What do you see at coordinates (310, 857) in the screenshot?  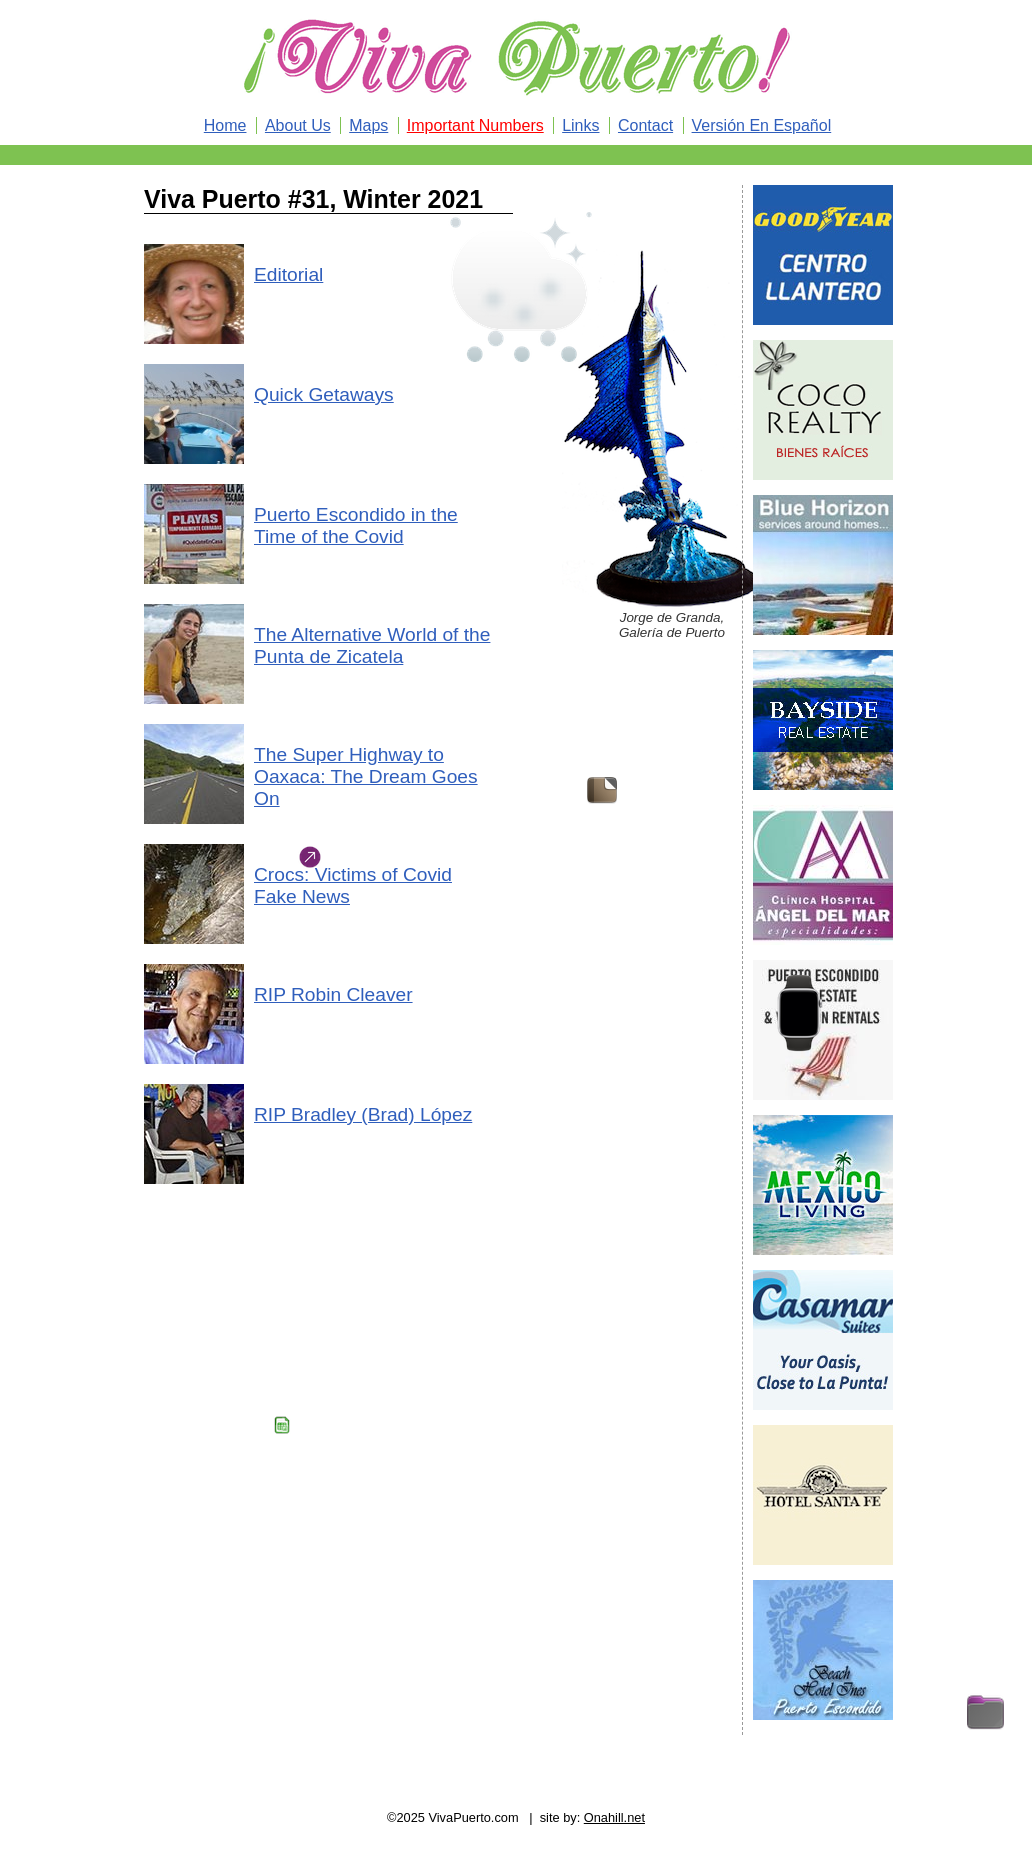 I see `indicates a symbolic link or shortcut to another file` at bounding box center [310, 857].